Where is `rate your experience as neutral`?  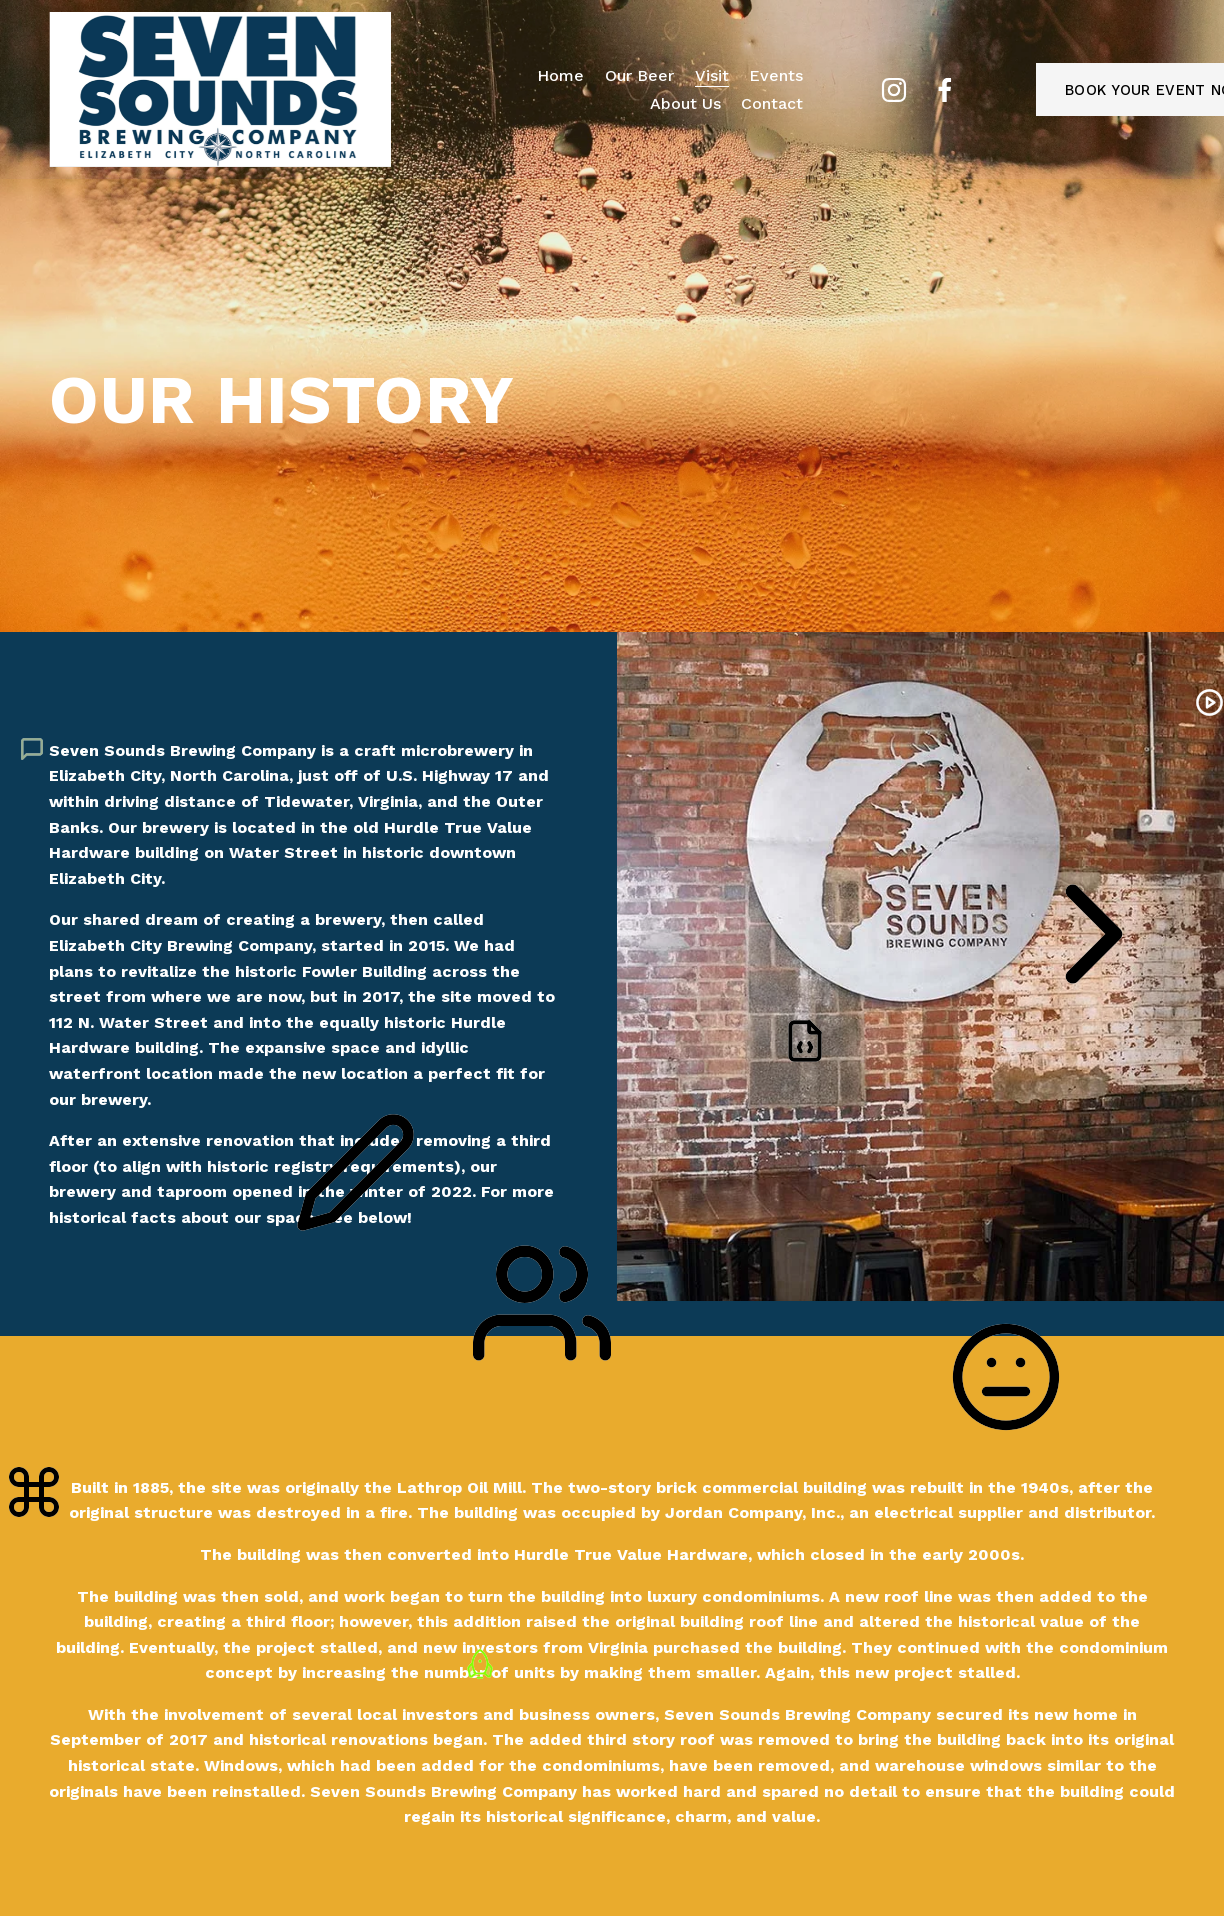
rate your experience as neutral is located at coordinates (1006, 1377).